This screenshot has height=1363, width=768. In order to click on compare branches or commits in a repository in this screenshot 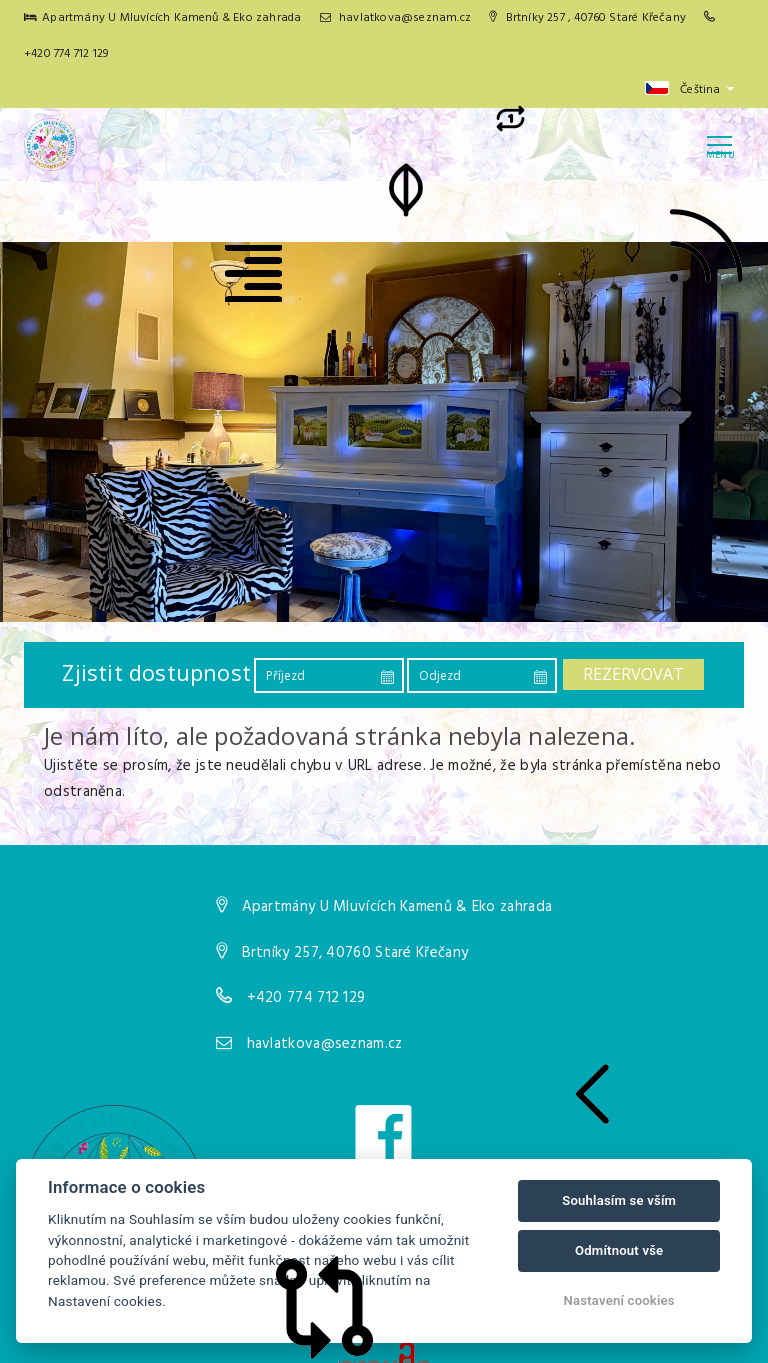, I will do `click(324, 1307)`.